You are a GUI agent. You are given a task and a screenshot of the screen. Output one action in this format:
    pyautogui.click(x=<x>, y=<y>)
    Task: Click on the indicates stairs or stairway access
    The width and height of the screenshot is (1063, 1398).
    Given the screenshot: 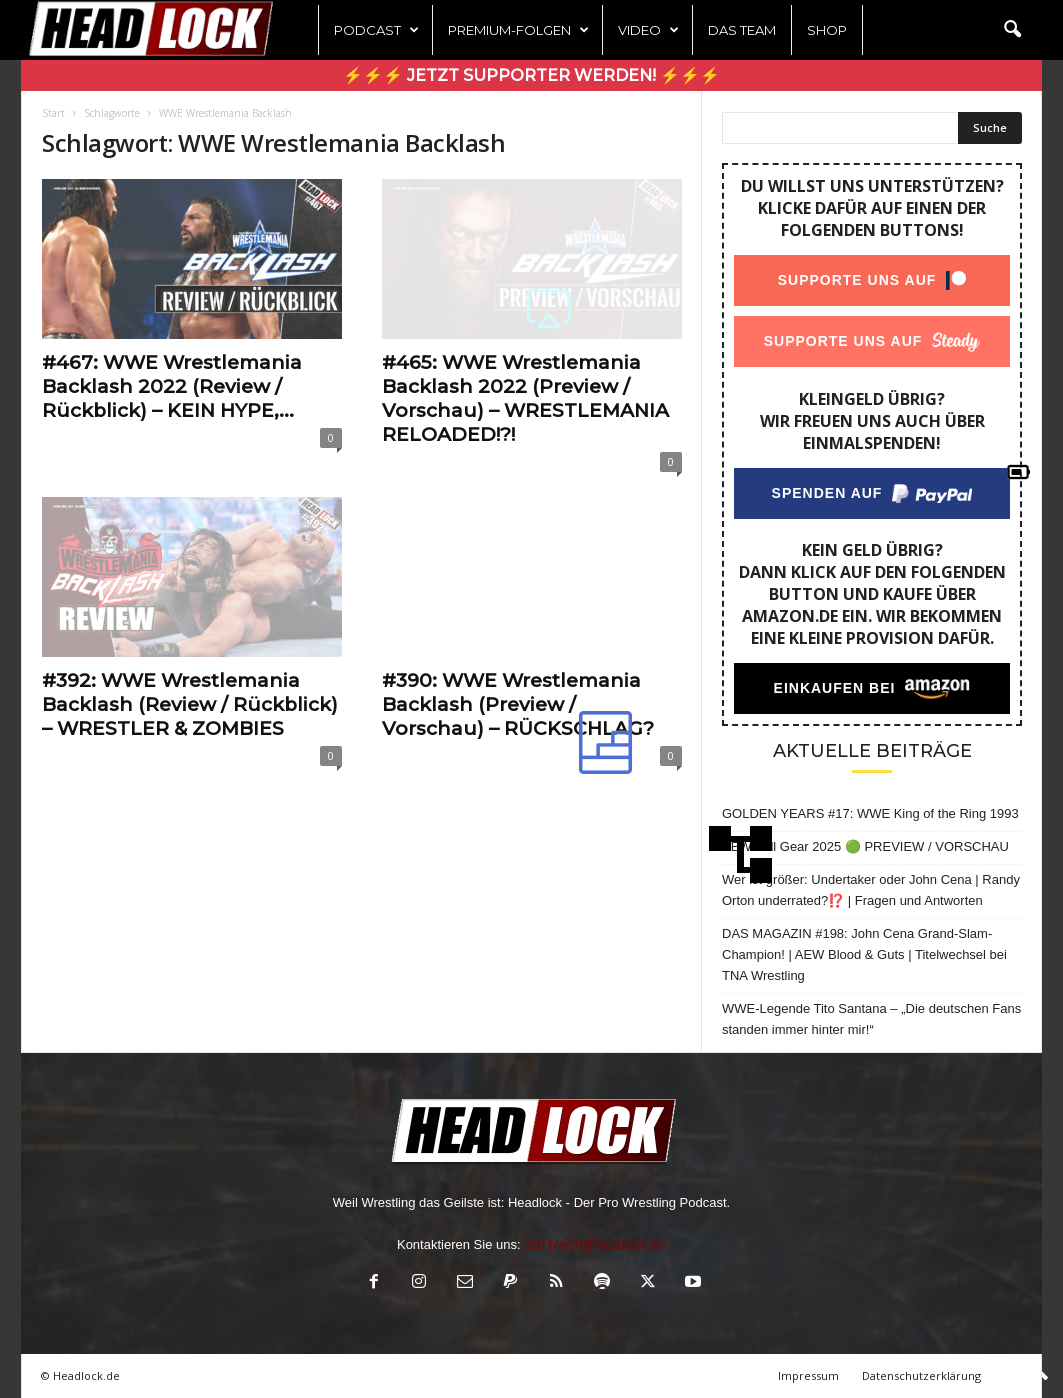 What is the action you would take?
    pyautogui.click(x=605, y=742)
    